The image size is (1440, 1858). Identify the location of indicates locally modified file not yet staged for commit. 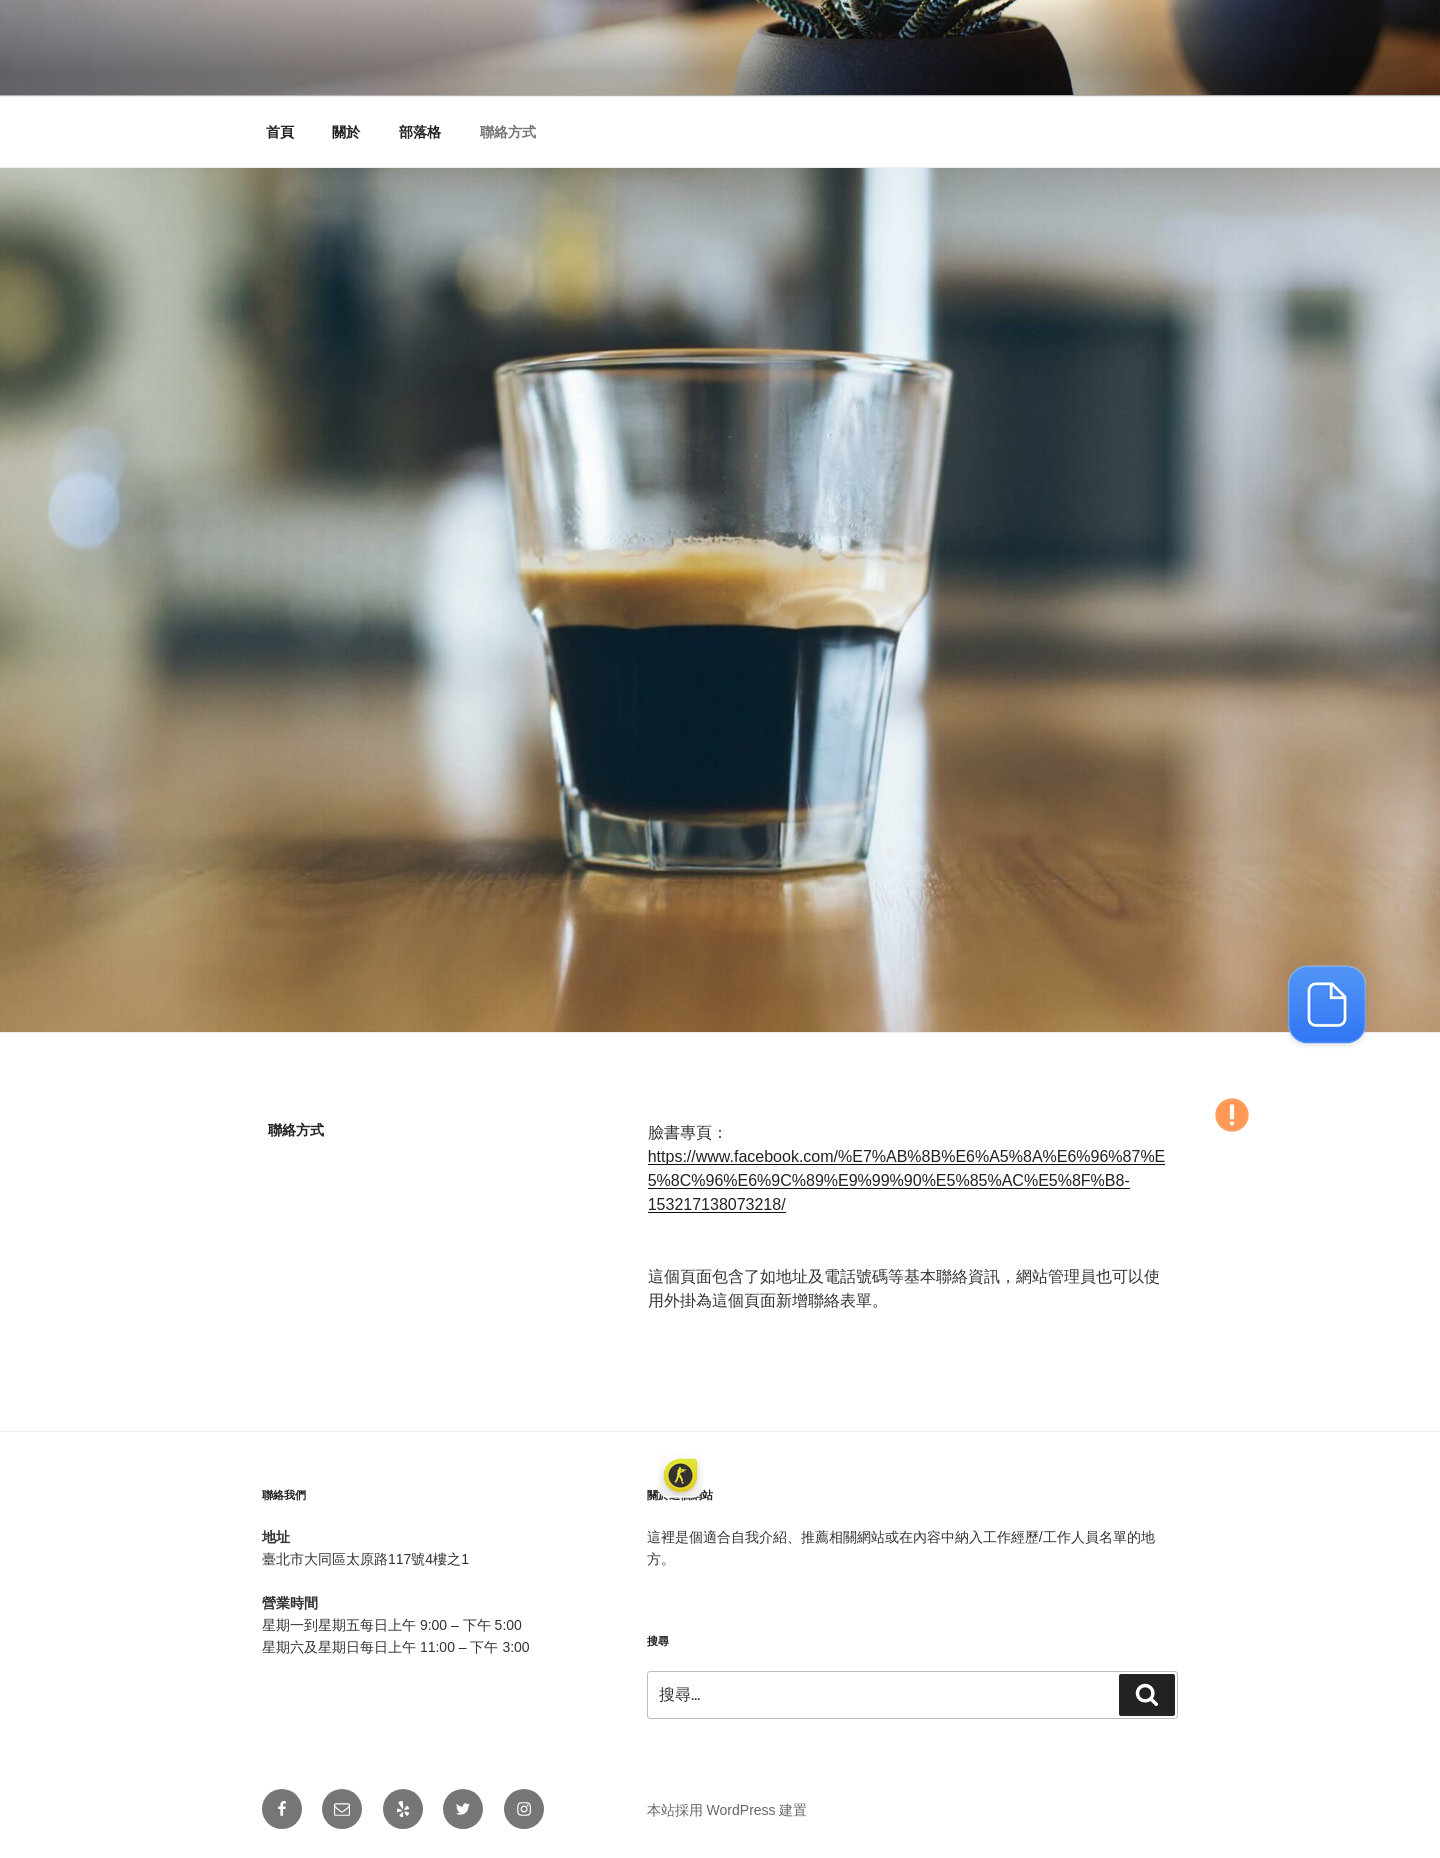
(1232, 1115).